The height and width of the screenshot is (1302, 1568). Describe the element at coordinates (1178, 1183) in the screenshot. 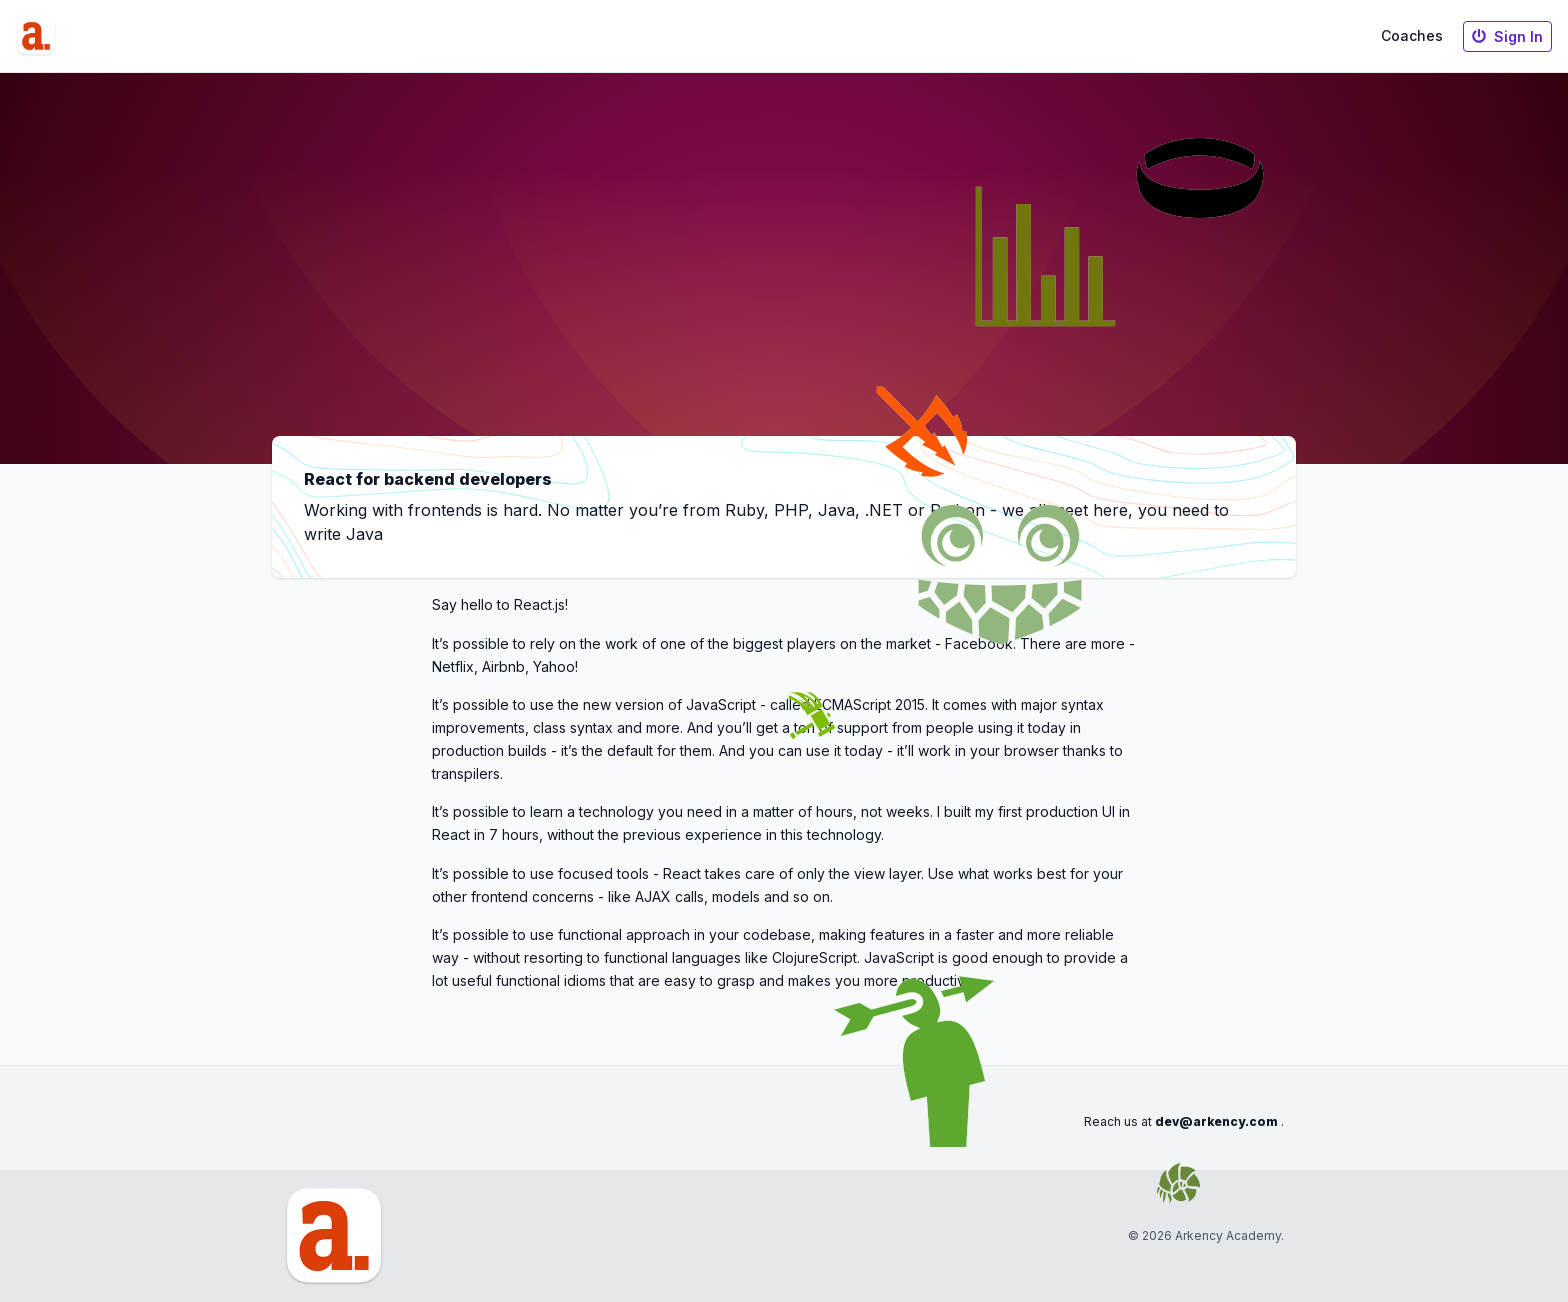

I see `nautilus shell icon for marine or ocean-themed content` at that location.